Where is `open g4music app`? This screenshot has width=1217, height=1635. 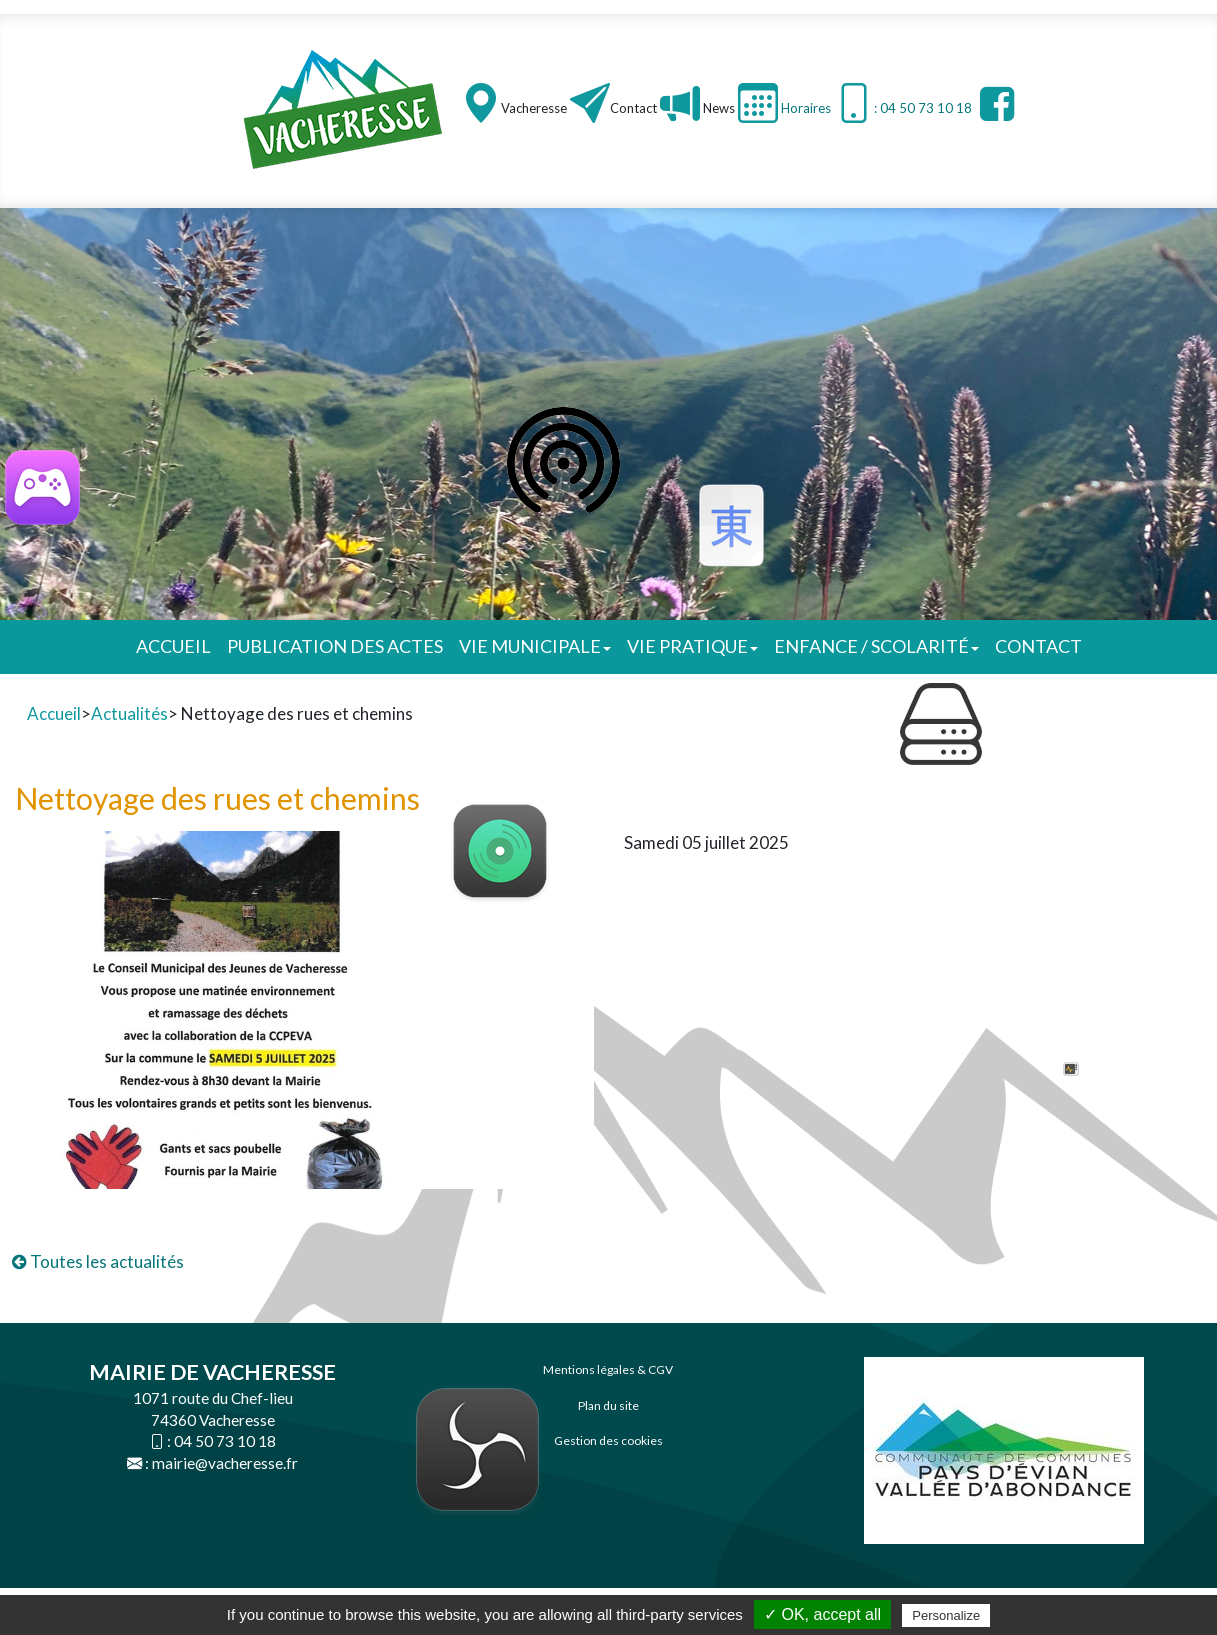 open g4music app is located at coordinates (500, 851).